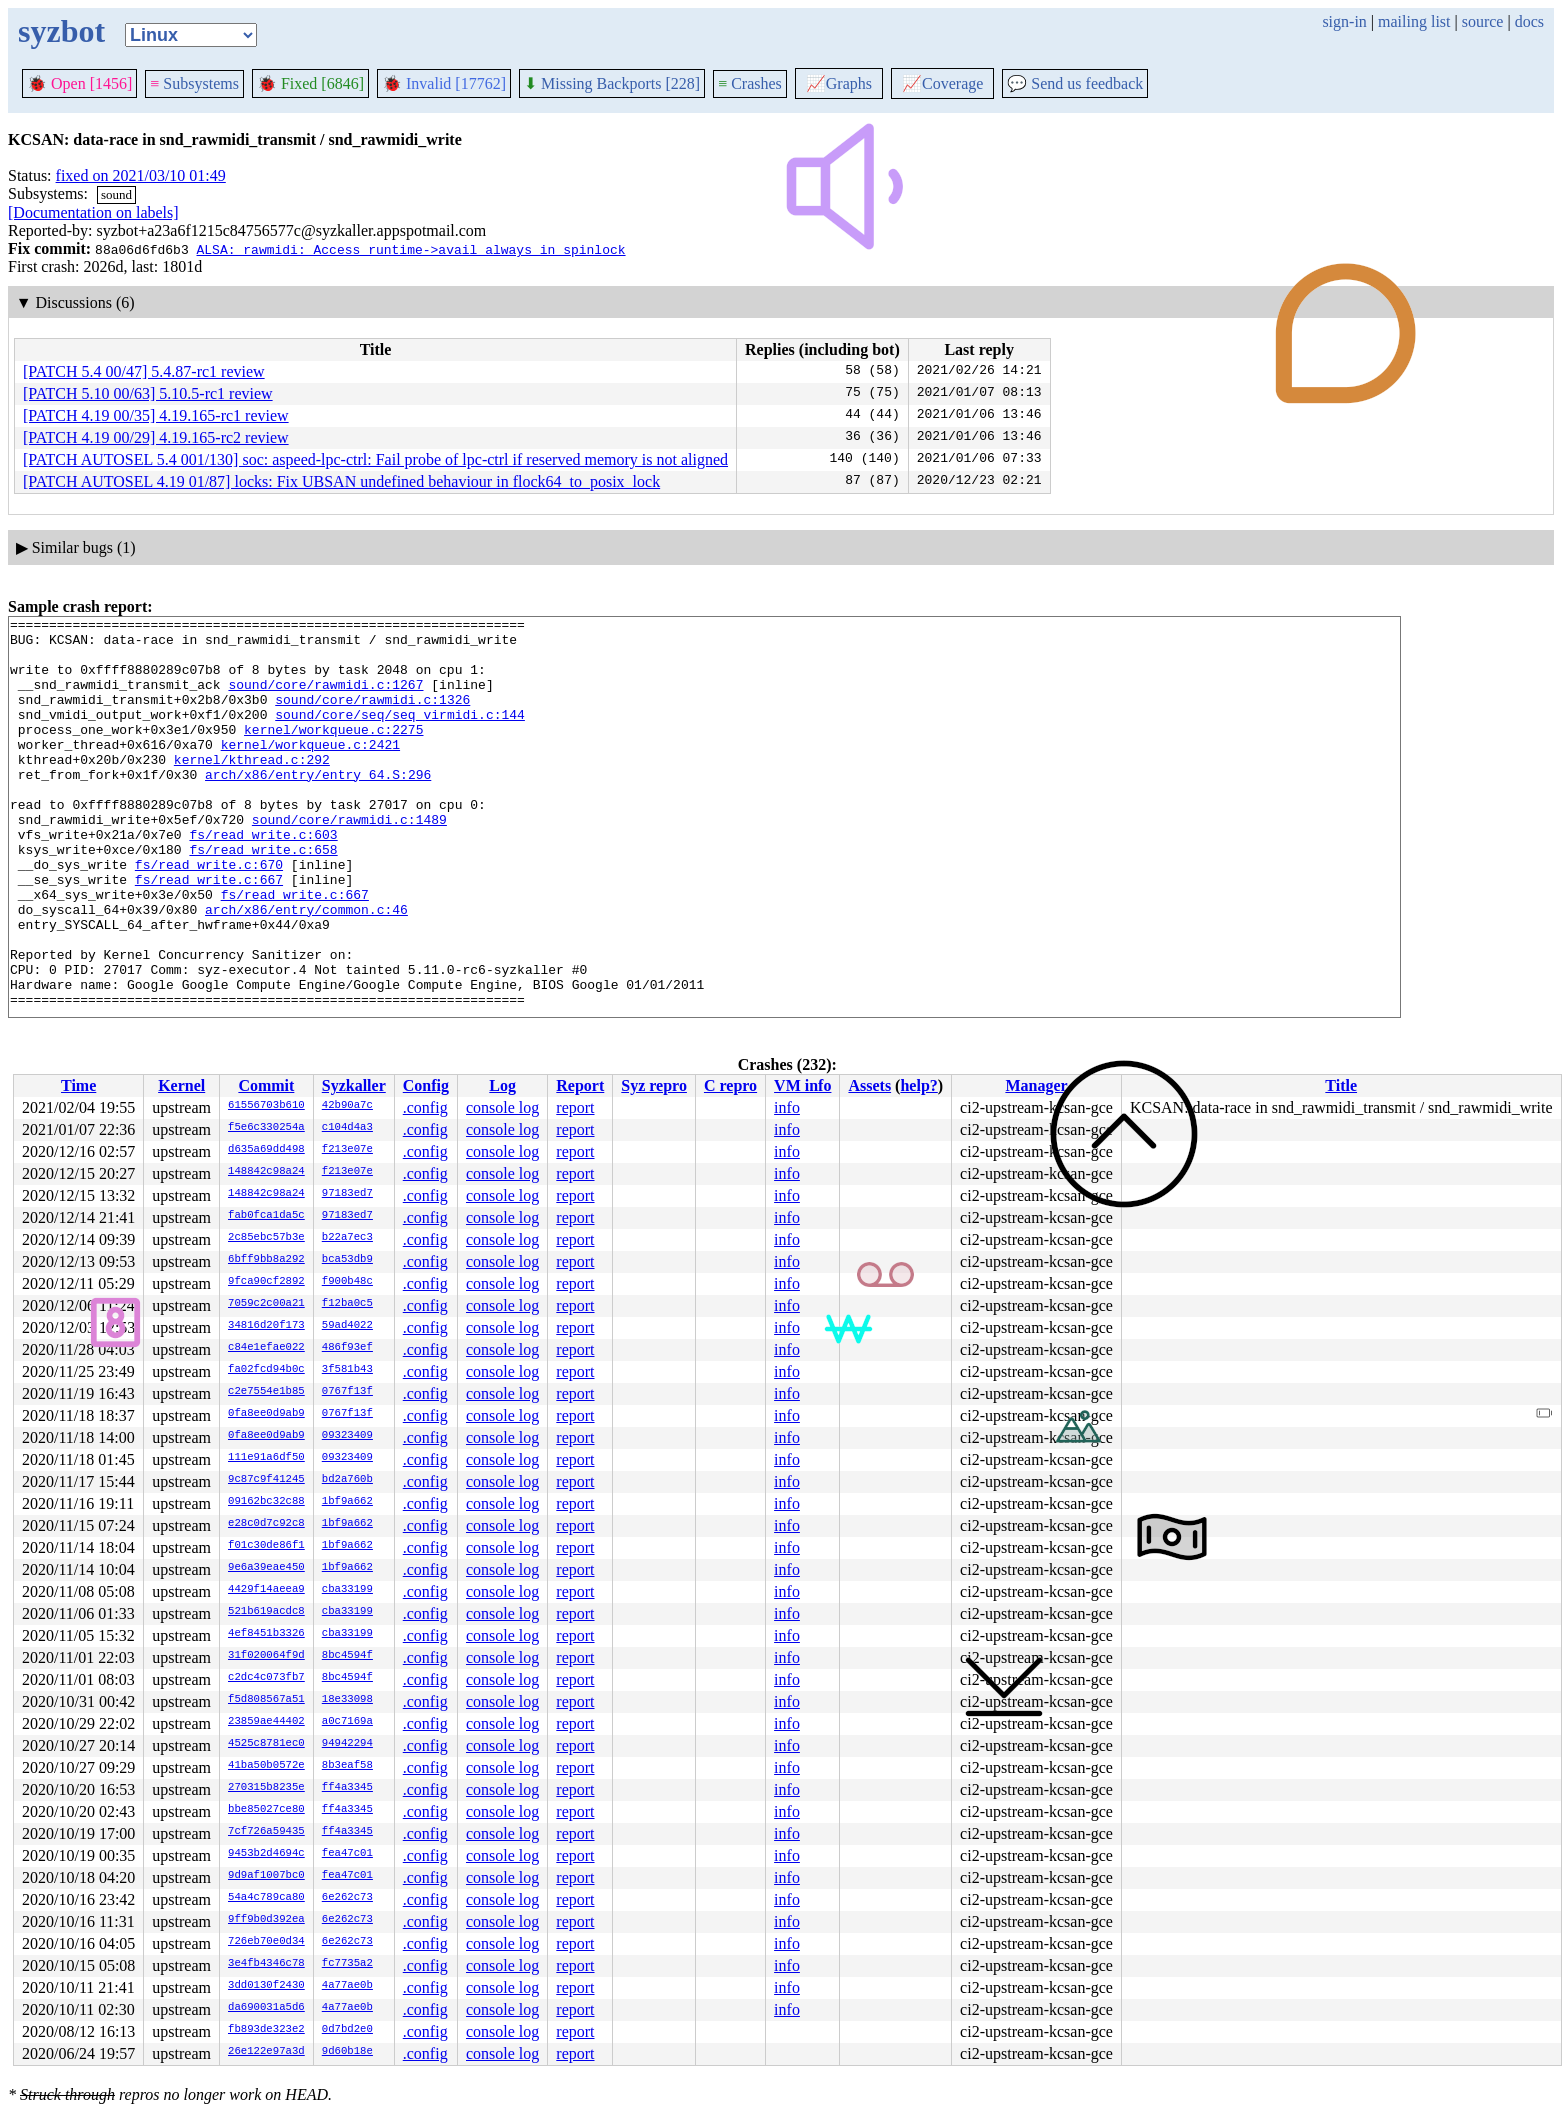 The image size is (1562, 2112). What do you see at coordinates (1124, 1134) in the screenshot?
I see `scroll up or return to top` at bounding box center [1124, 1134].